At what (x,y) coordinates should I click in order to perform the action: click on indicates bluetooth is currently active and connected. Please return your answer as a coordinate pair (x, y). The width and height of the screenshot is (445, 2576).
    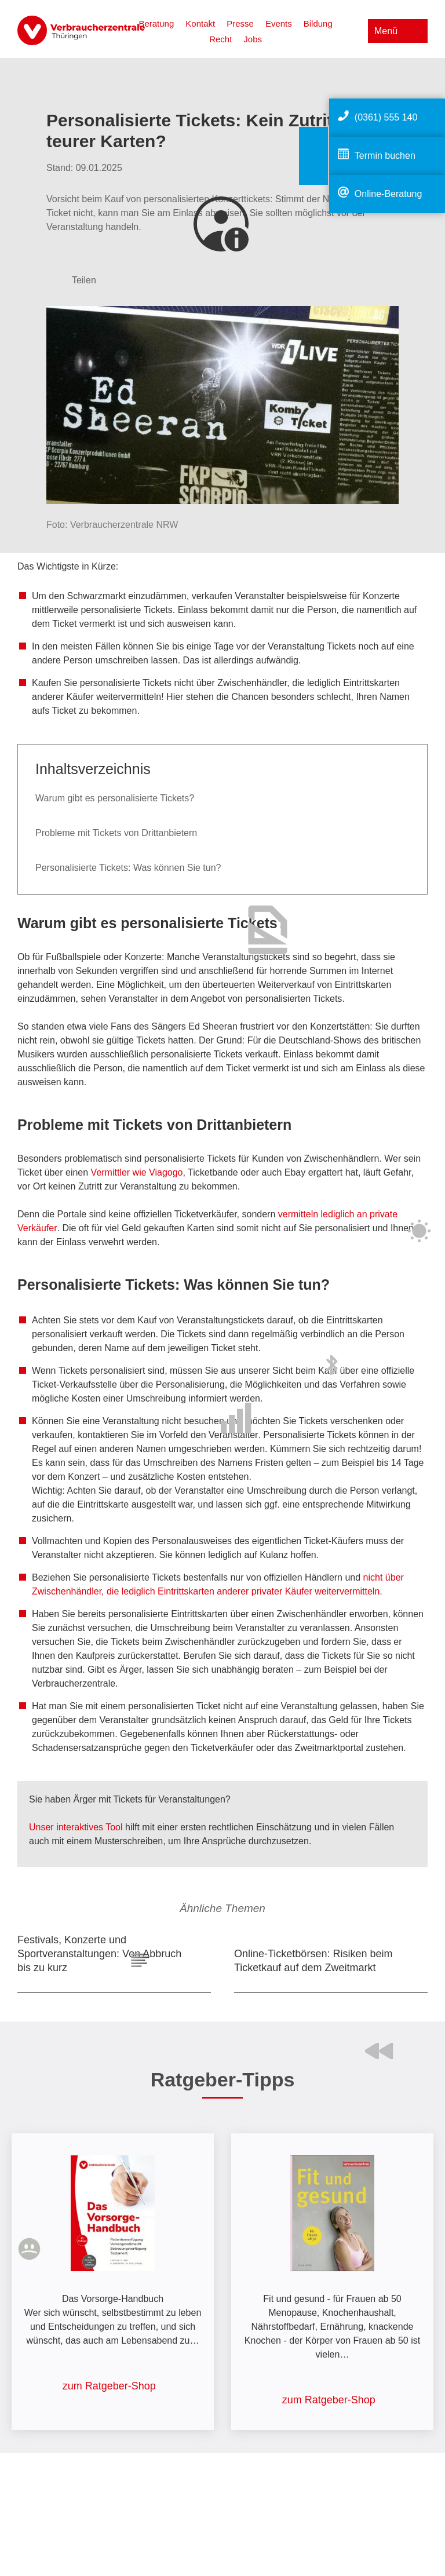
    Looking at the image, I should click on (333, 1365).